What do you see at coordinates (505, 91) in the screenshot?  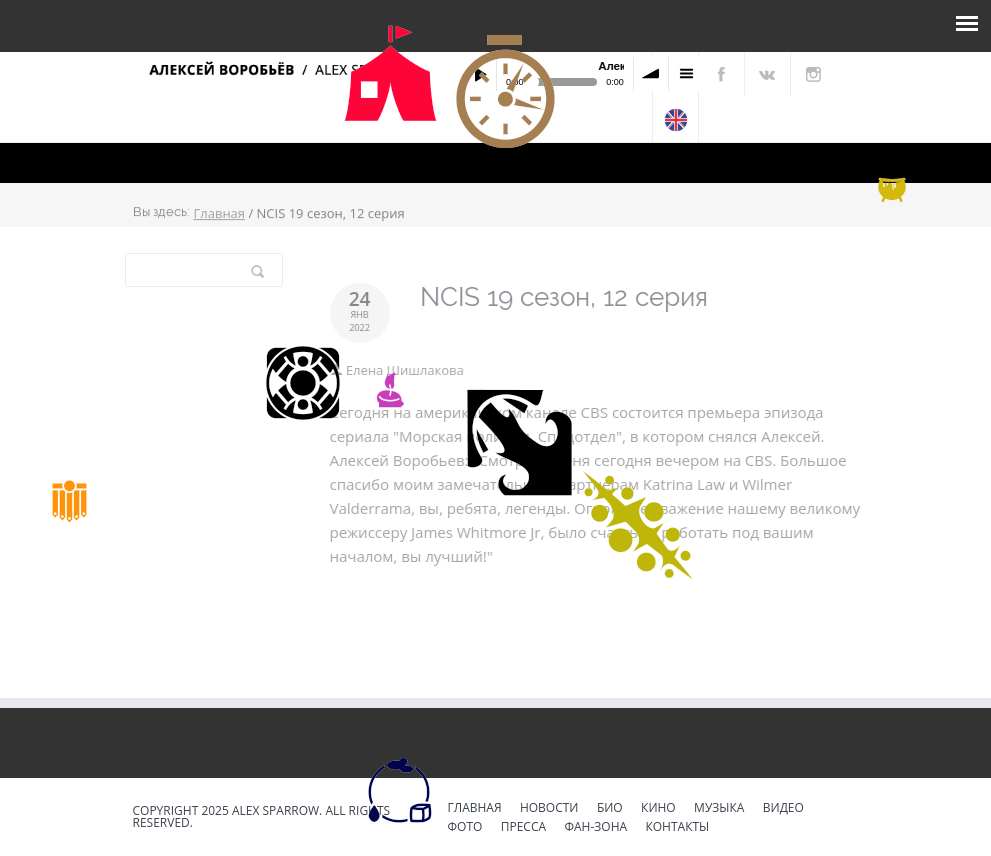 I see `start or view a timer` at bounding box center [505, 91].